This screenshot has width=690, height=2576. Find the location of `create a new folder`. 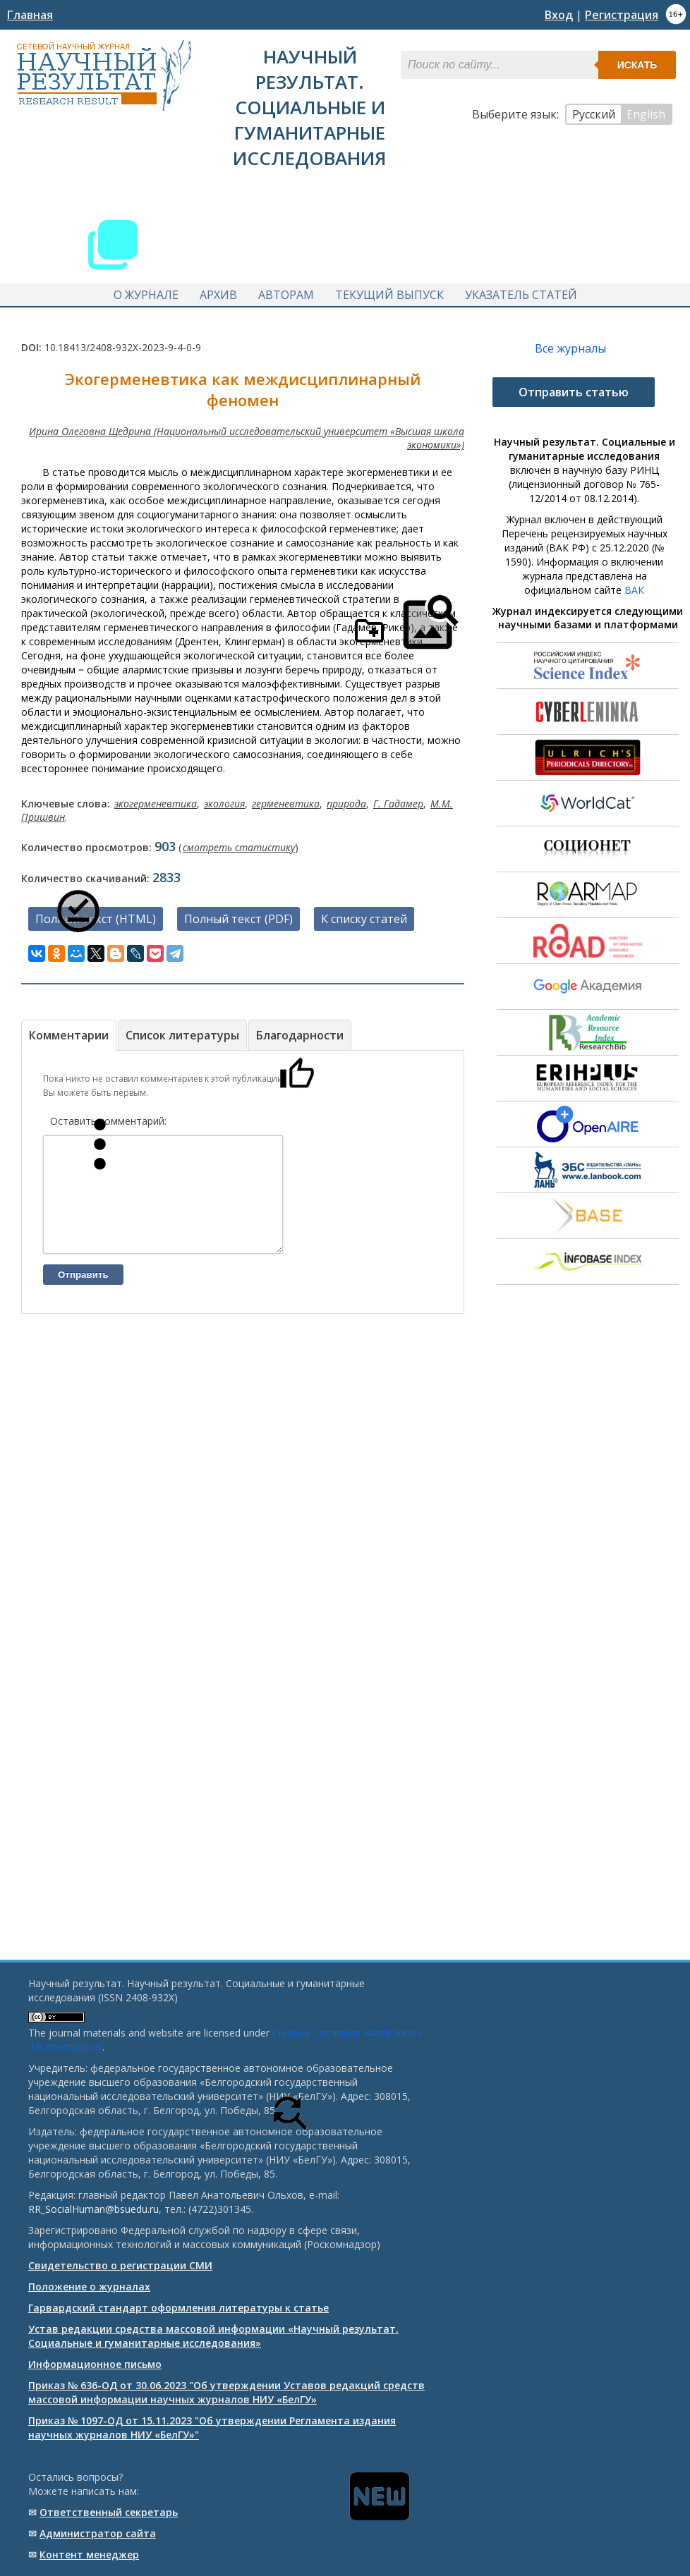

create a new folder is located at coordinates (369, 630).